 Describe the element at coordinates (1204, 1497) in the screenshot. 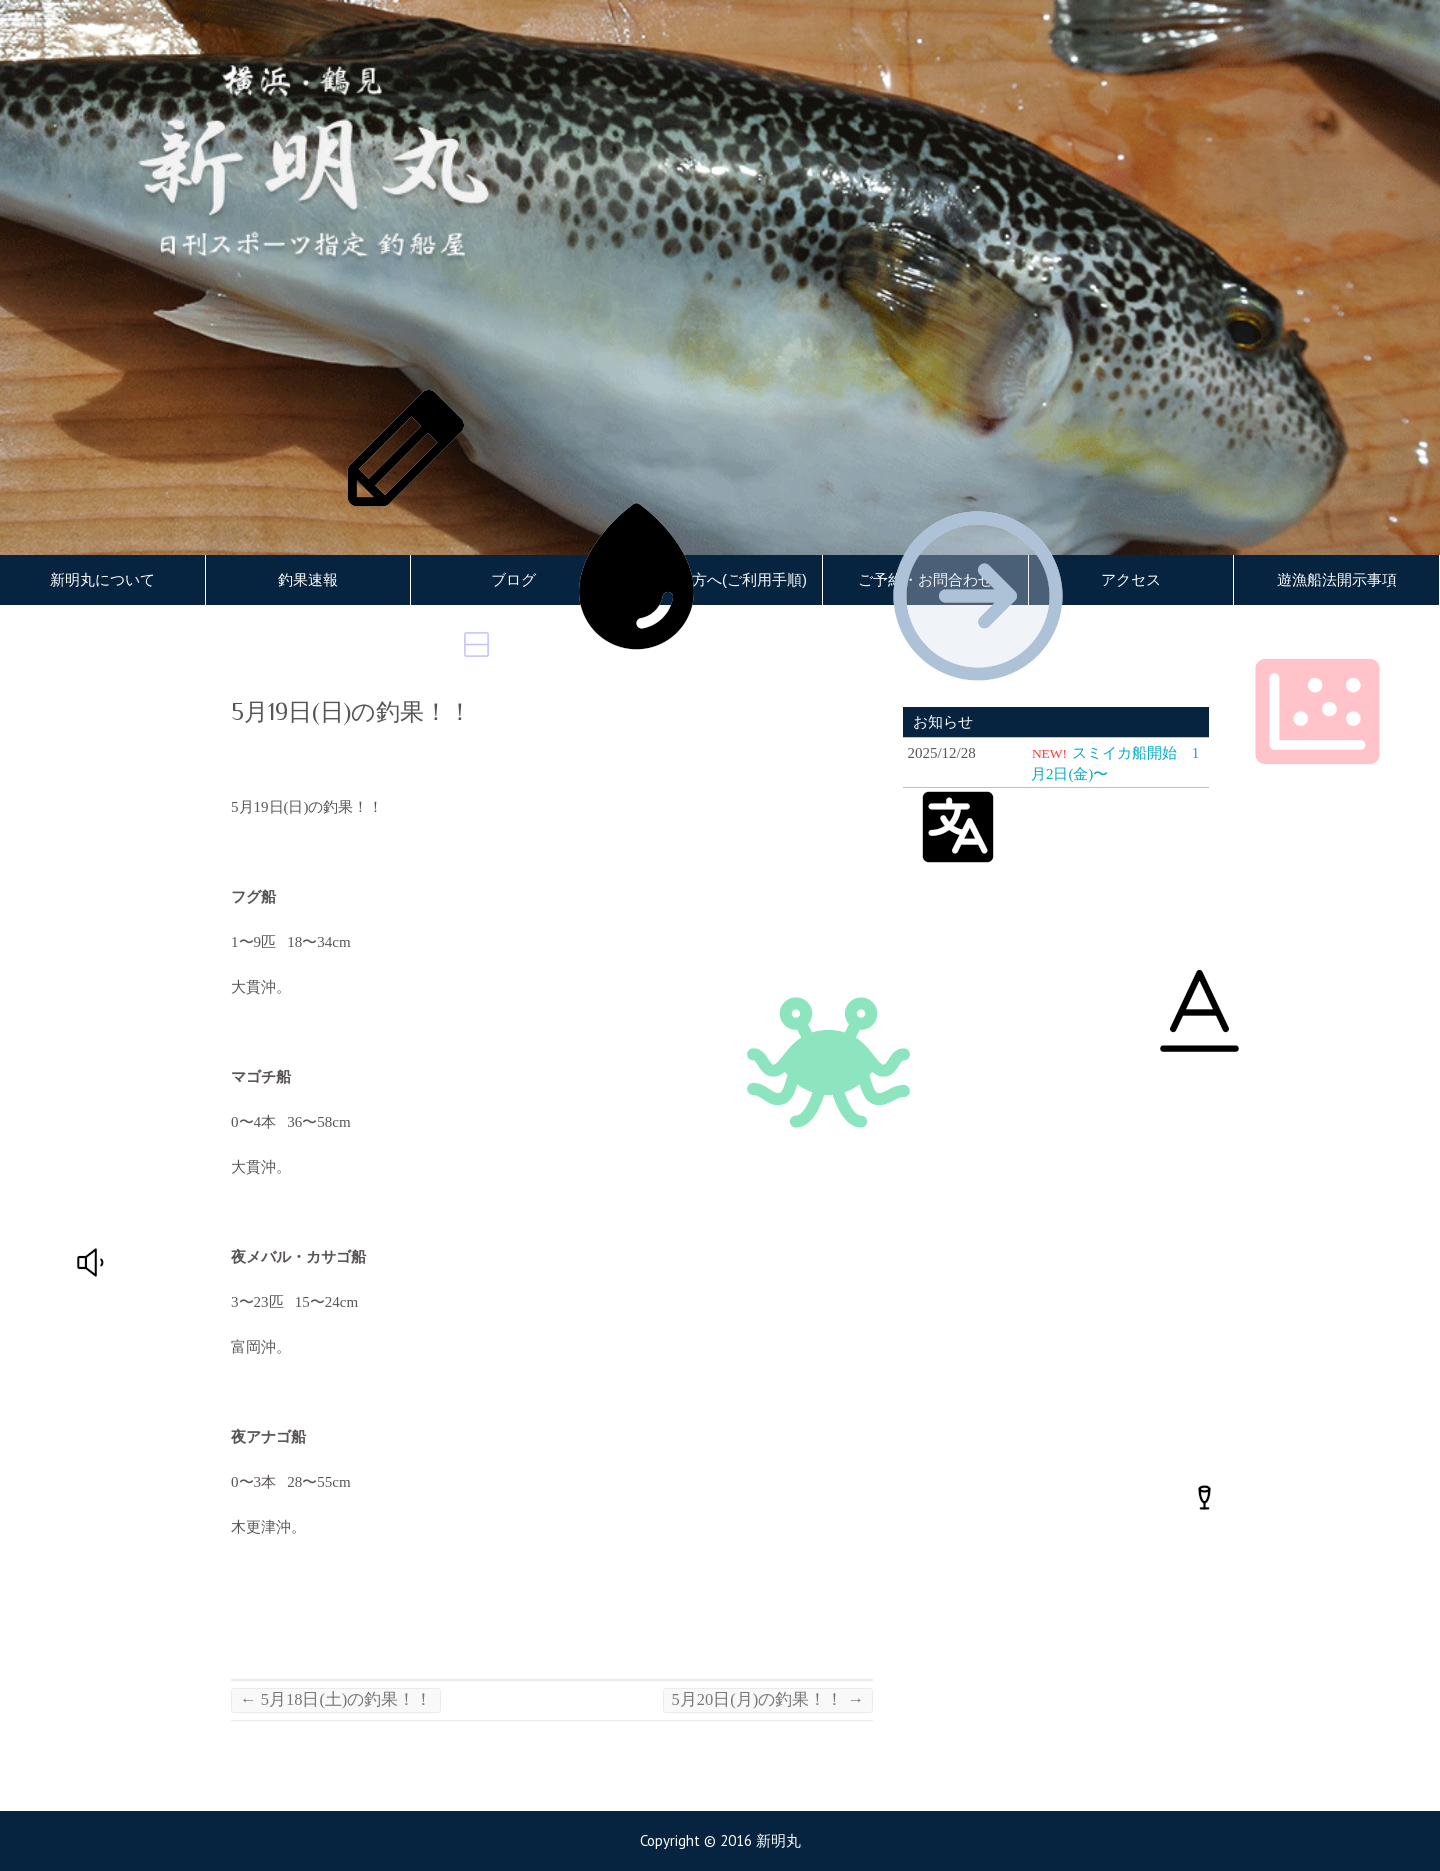

I see `celebrate an achievement or milestone` at that location.